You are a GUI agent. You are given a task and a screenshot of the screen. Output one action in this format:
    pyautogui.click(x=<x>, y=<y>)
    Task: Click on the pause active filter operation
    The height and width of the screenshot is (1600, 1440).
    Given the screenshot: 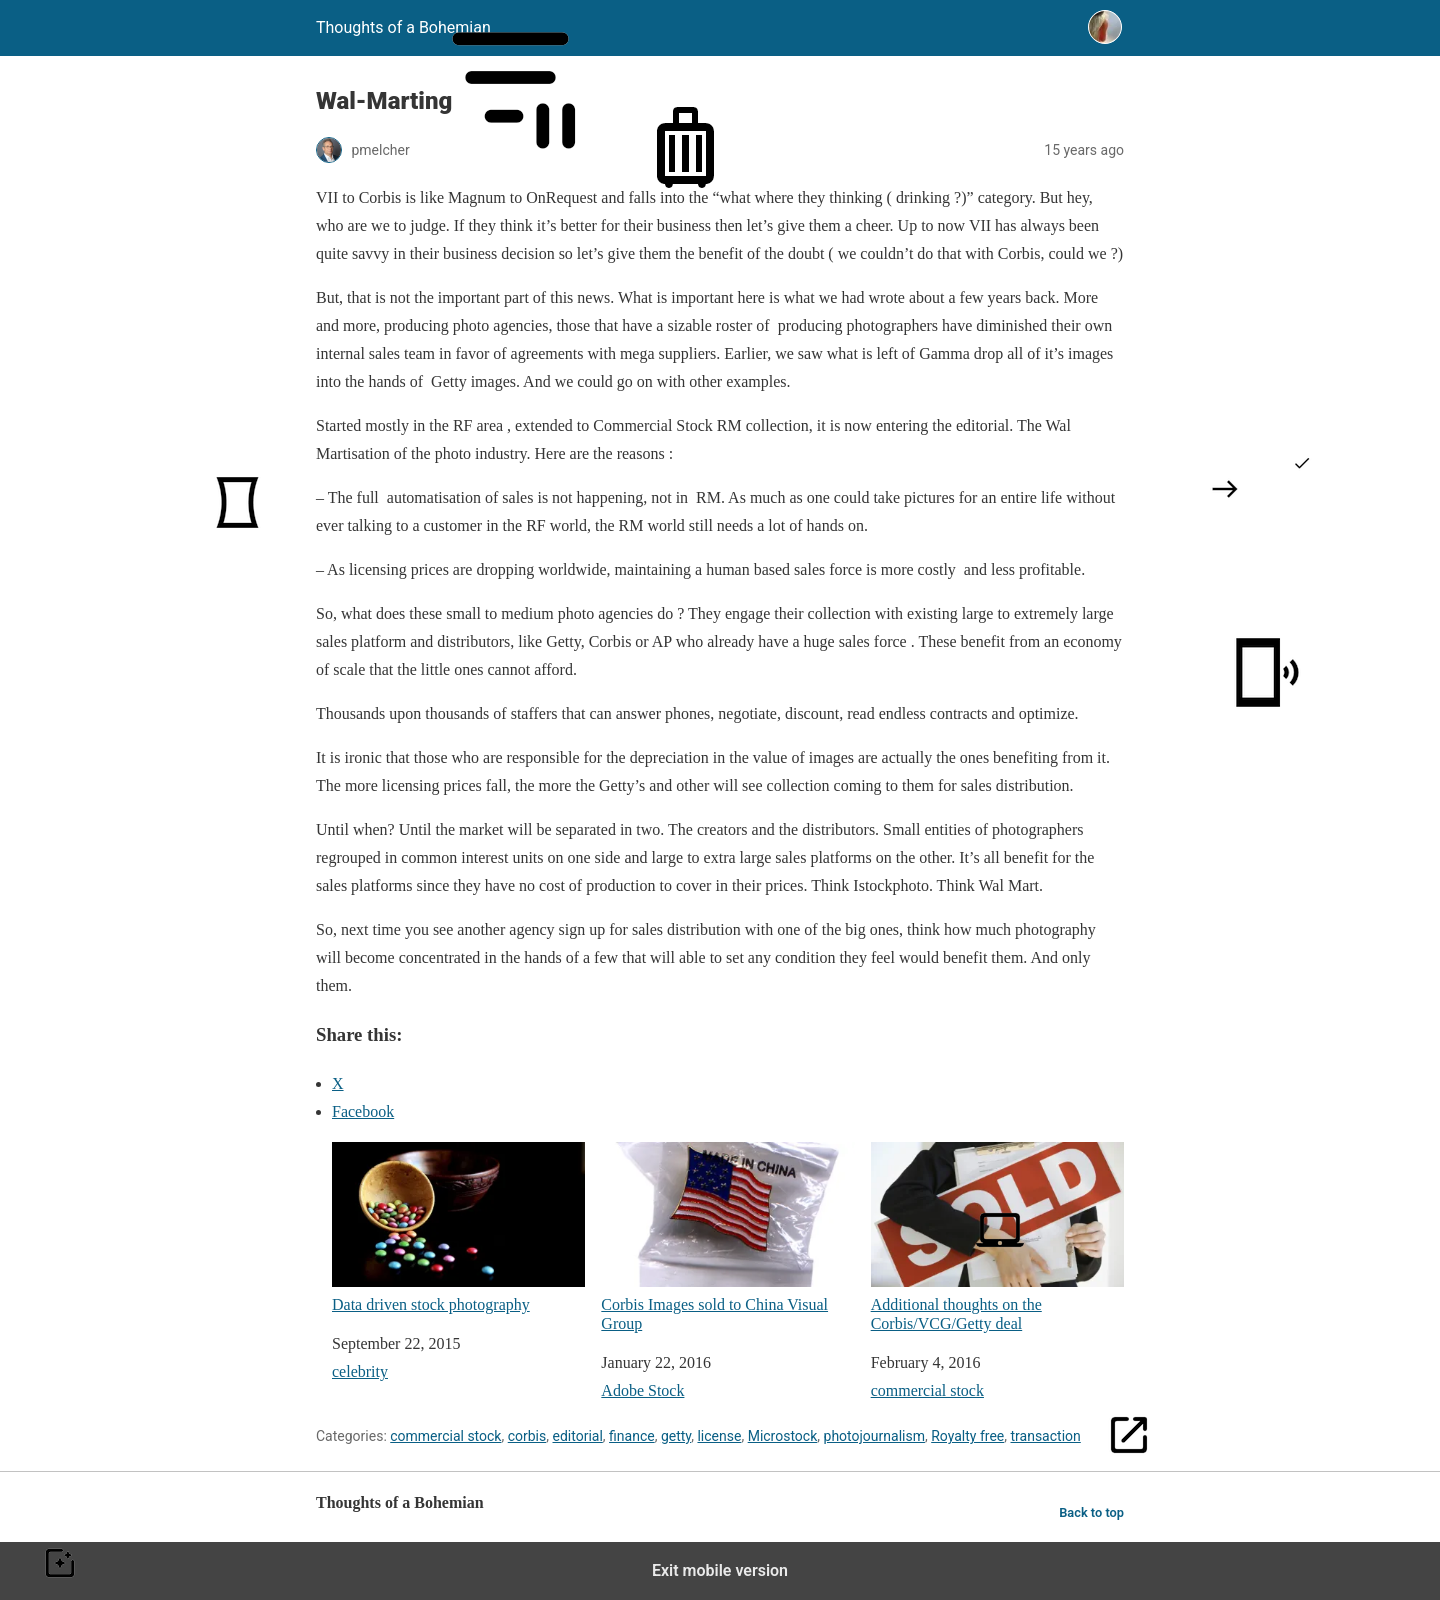 What is the action you would take?
    pyautogui.click(x=510, y=77)
    